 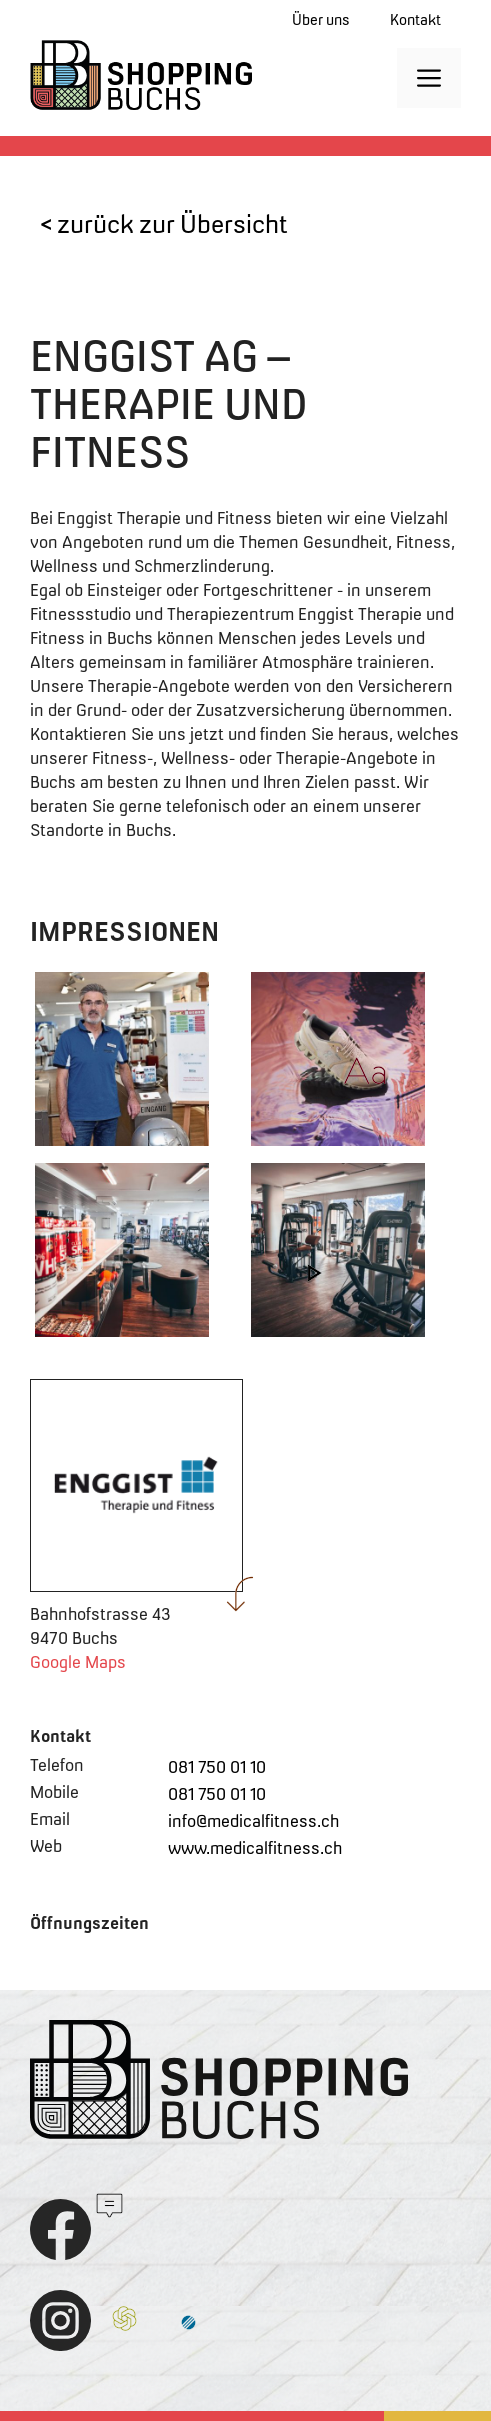 I want to click on open chat or messaging, so click(x=109, y=2204).